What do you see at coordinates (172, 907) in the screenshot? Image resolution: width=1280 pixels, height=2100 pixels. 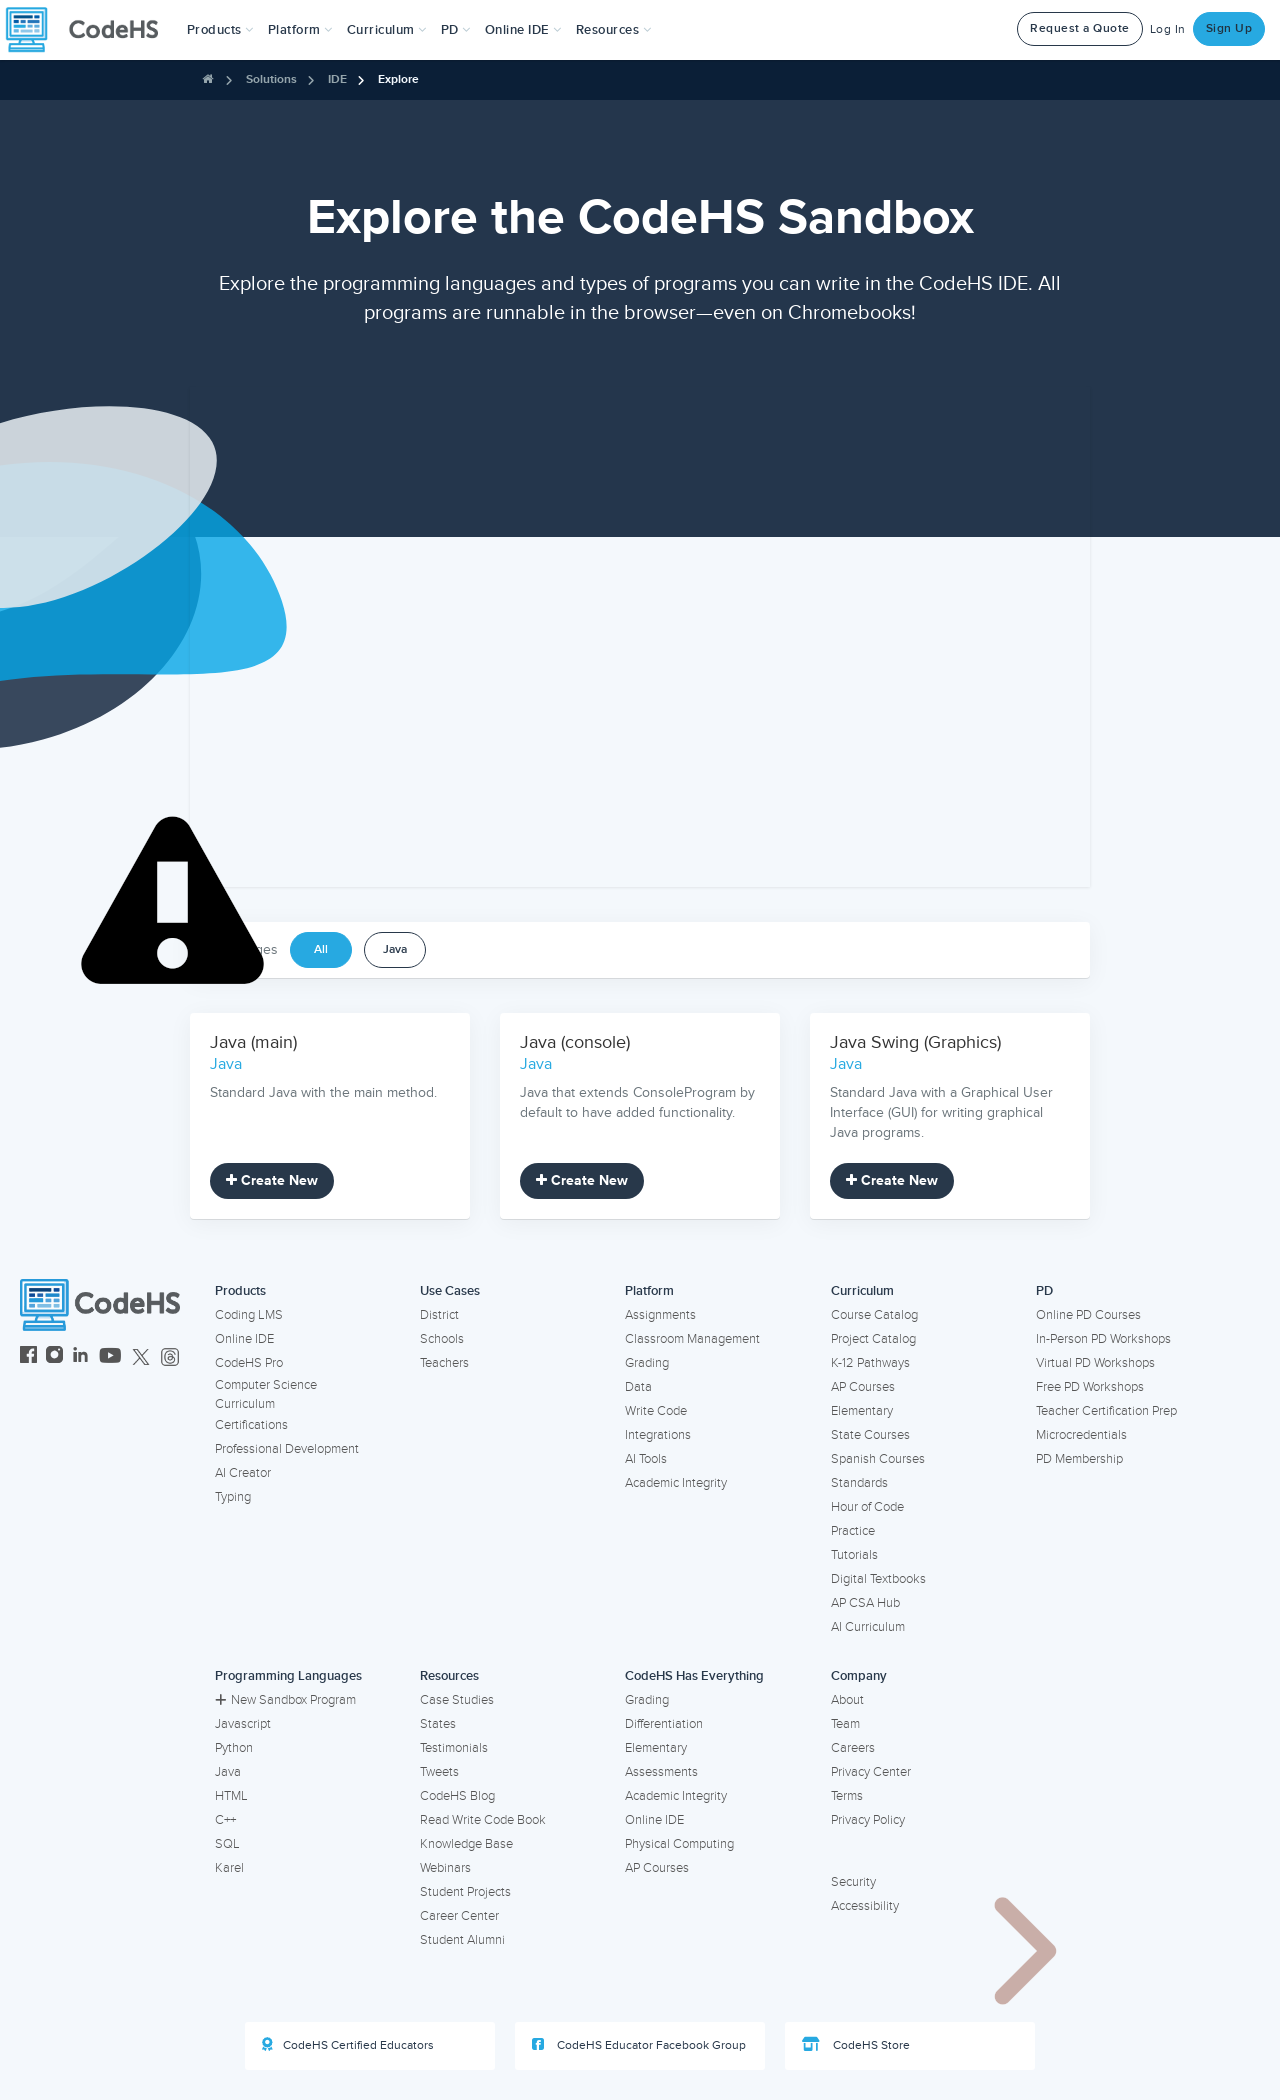 I see `indicates a warning or alert requiring attention` at bounding box center [172, 907].